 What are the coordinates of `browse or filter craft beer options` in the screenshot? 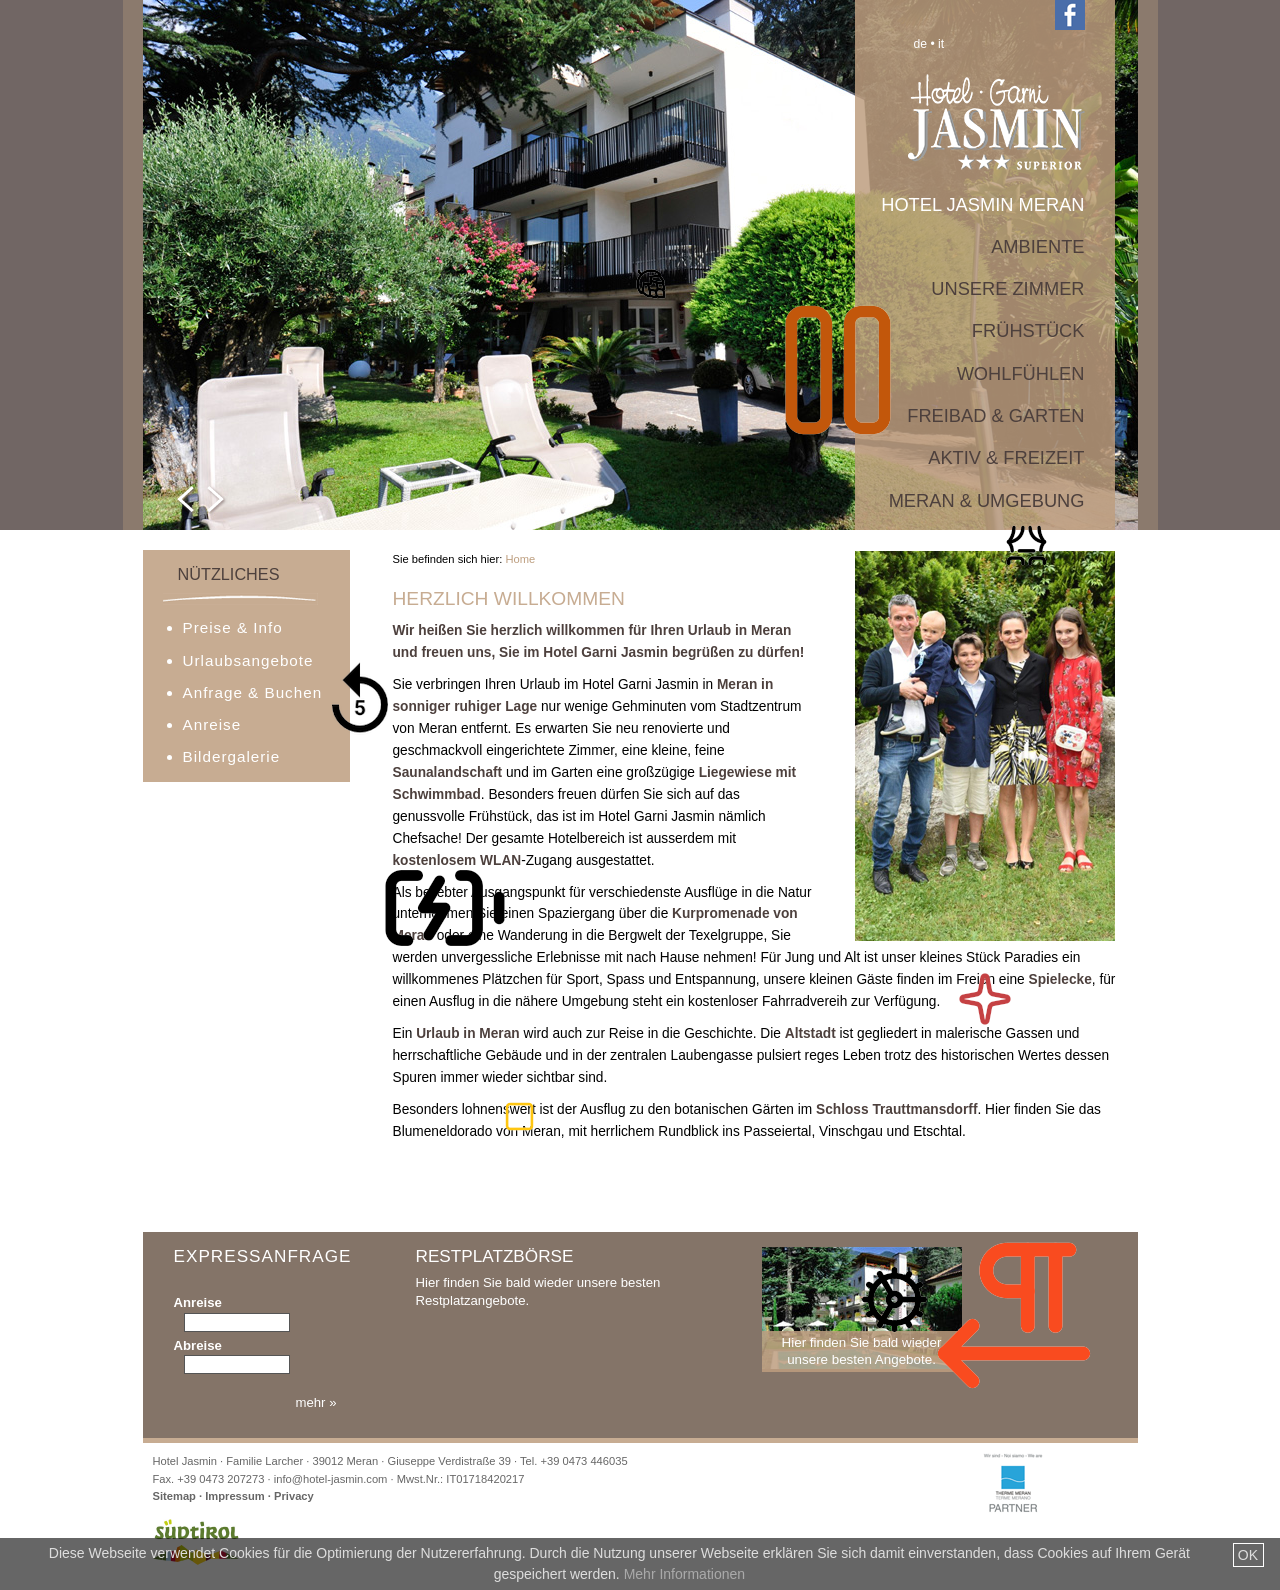 It's located at (651, 284).